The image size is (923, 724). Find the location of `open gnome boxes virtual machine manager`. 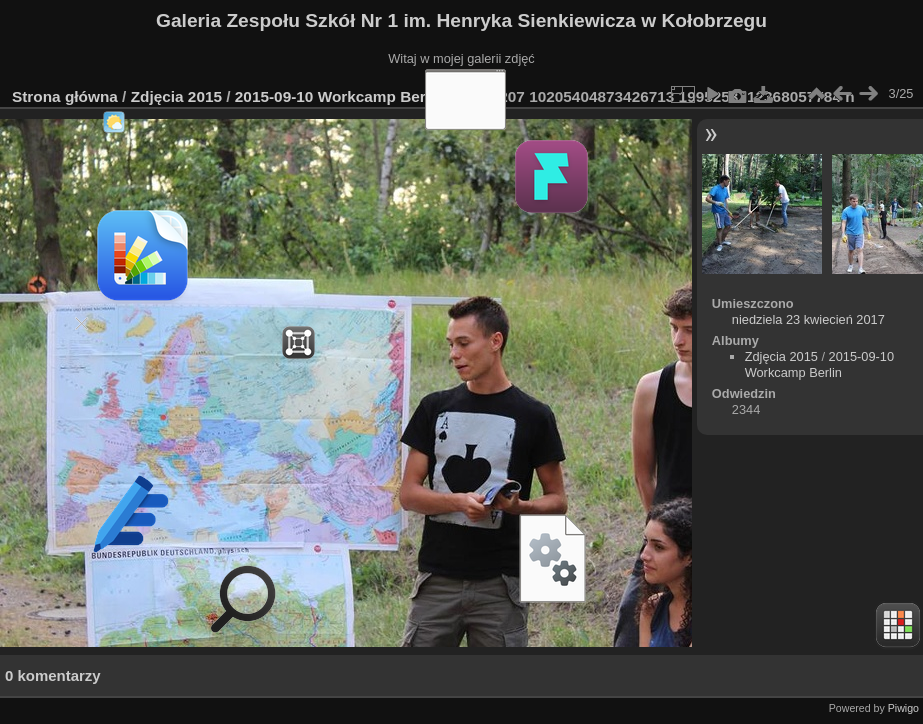

open gnome boxes virtual machine manager is located at coordinates (298, 342).